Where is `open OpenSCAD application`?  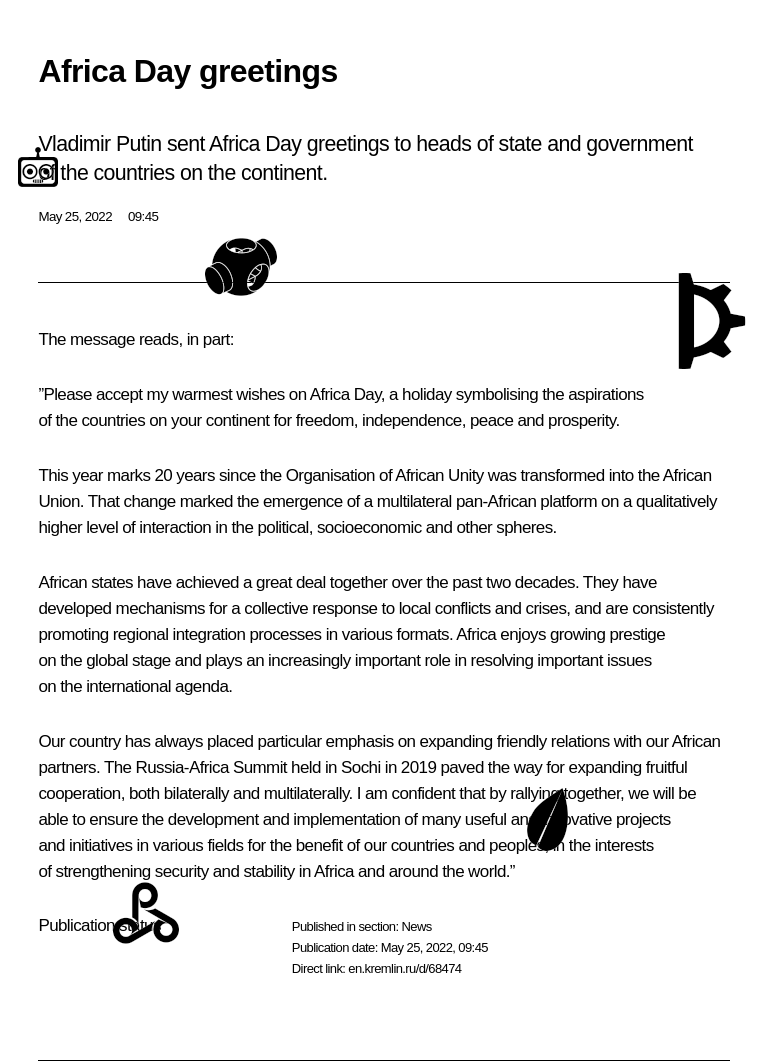 open OpenSCAD application is located at coordinates (241, 267).